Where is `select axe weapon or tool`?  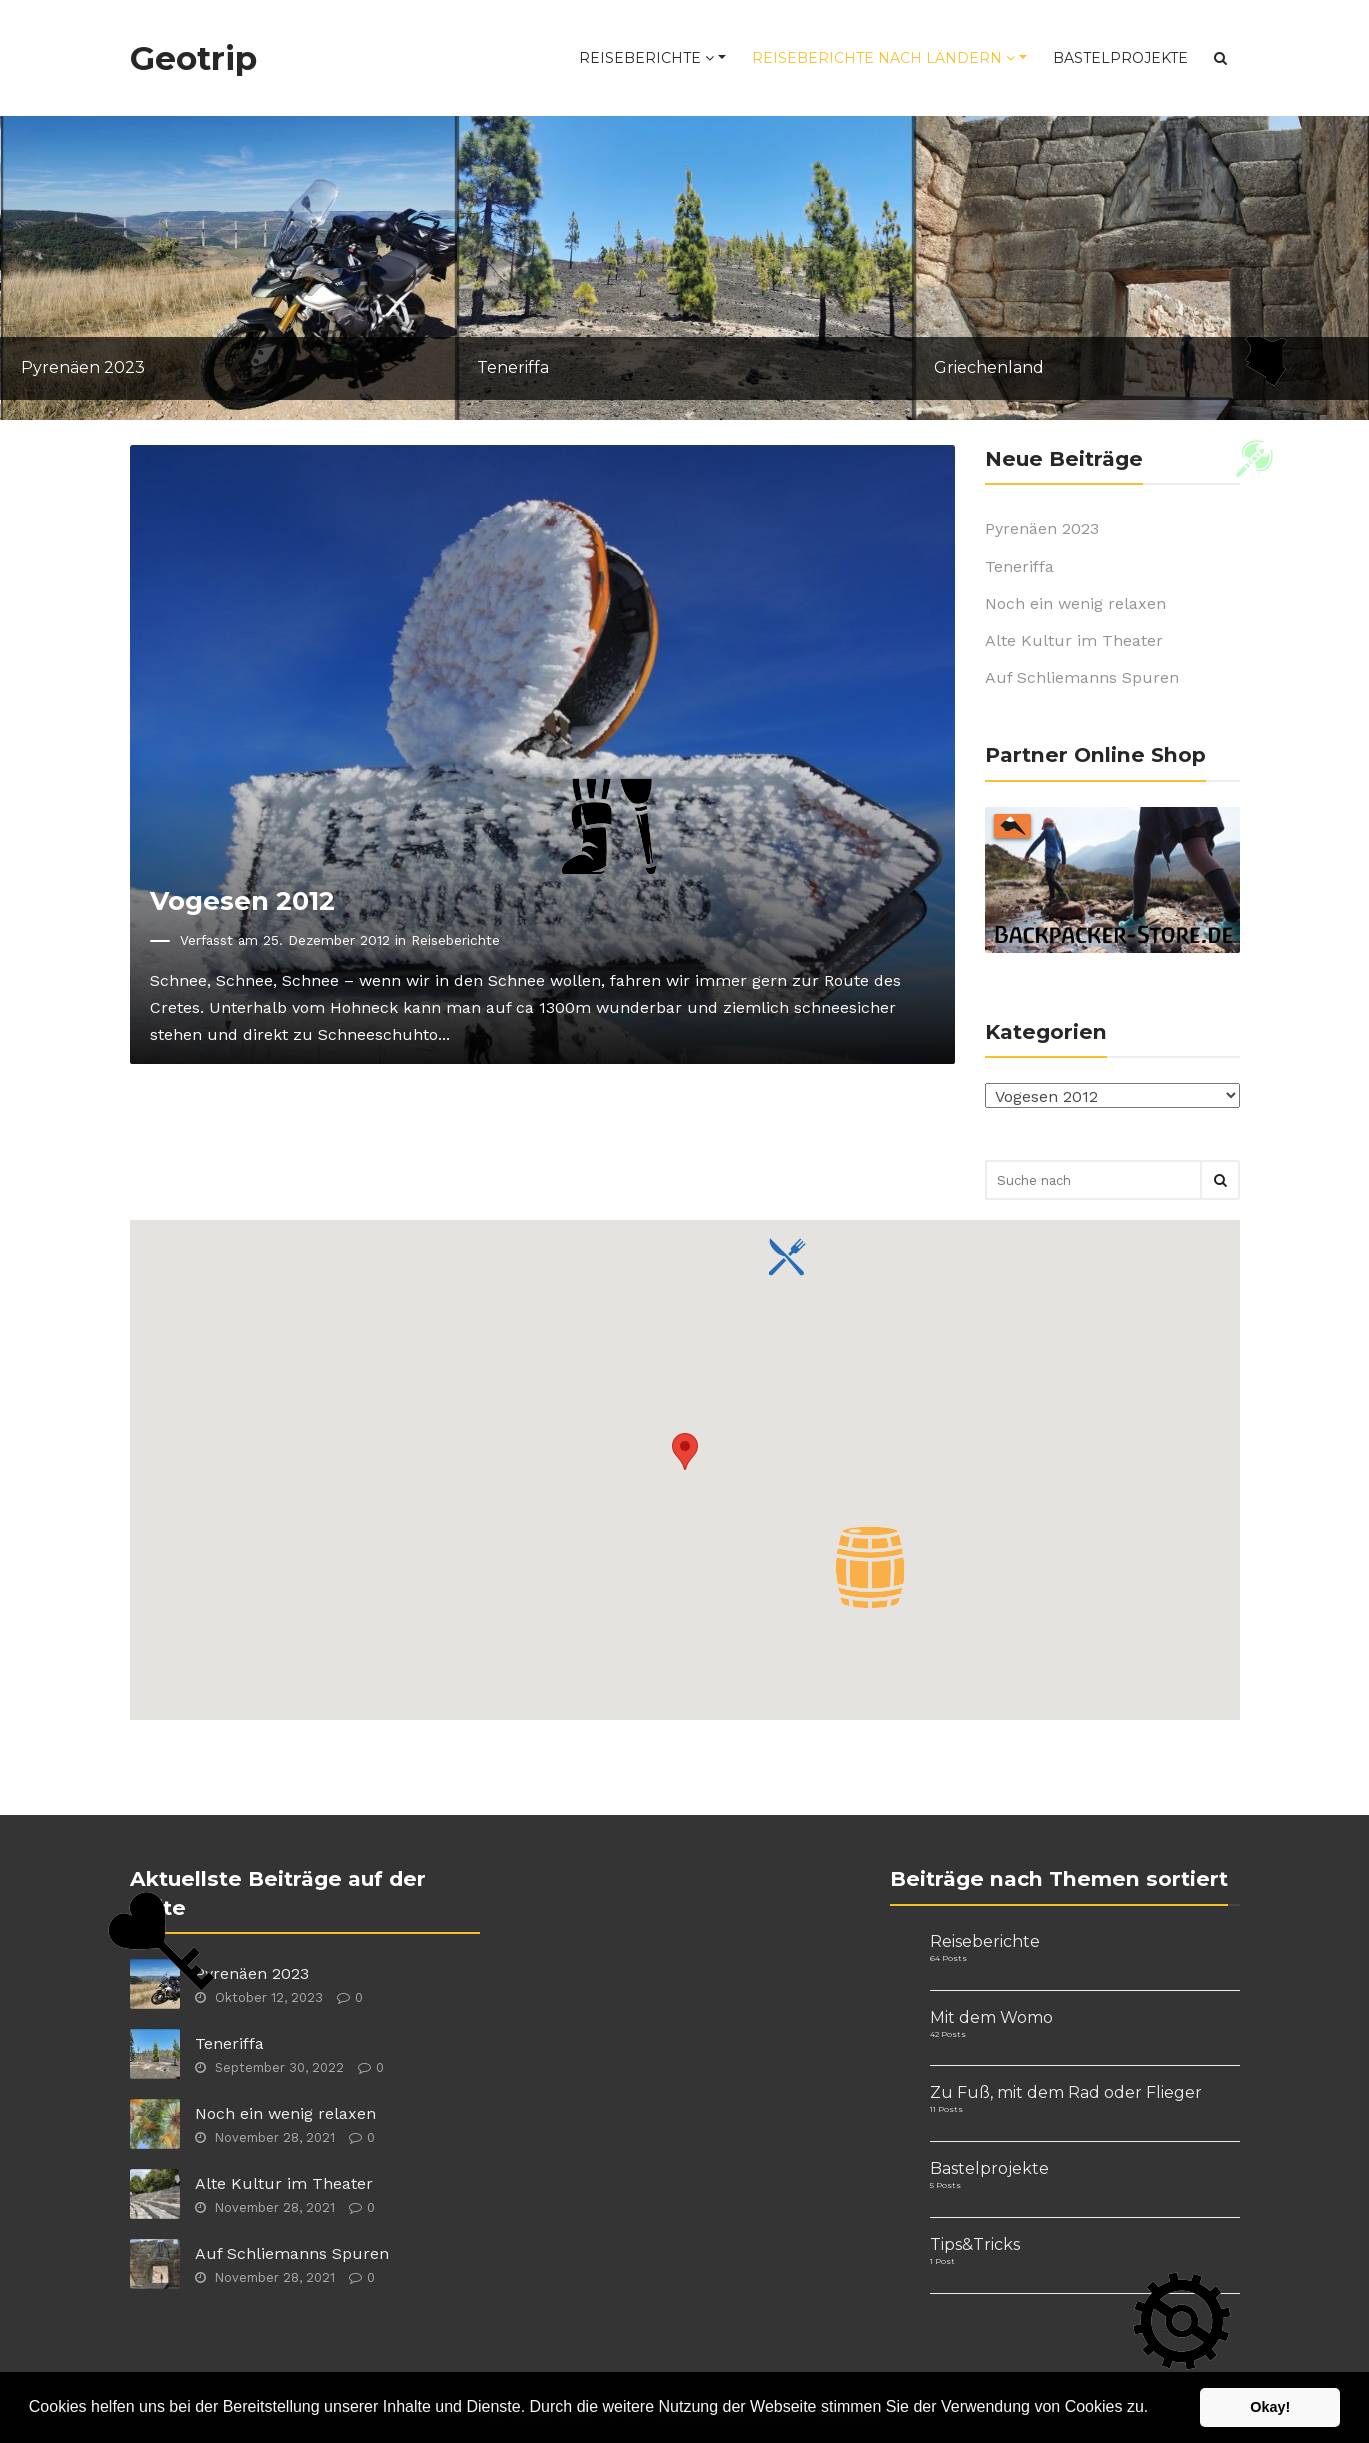
select axe weapon or tool is located at coordinates (1255, 458).